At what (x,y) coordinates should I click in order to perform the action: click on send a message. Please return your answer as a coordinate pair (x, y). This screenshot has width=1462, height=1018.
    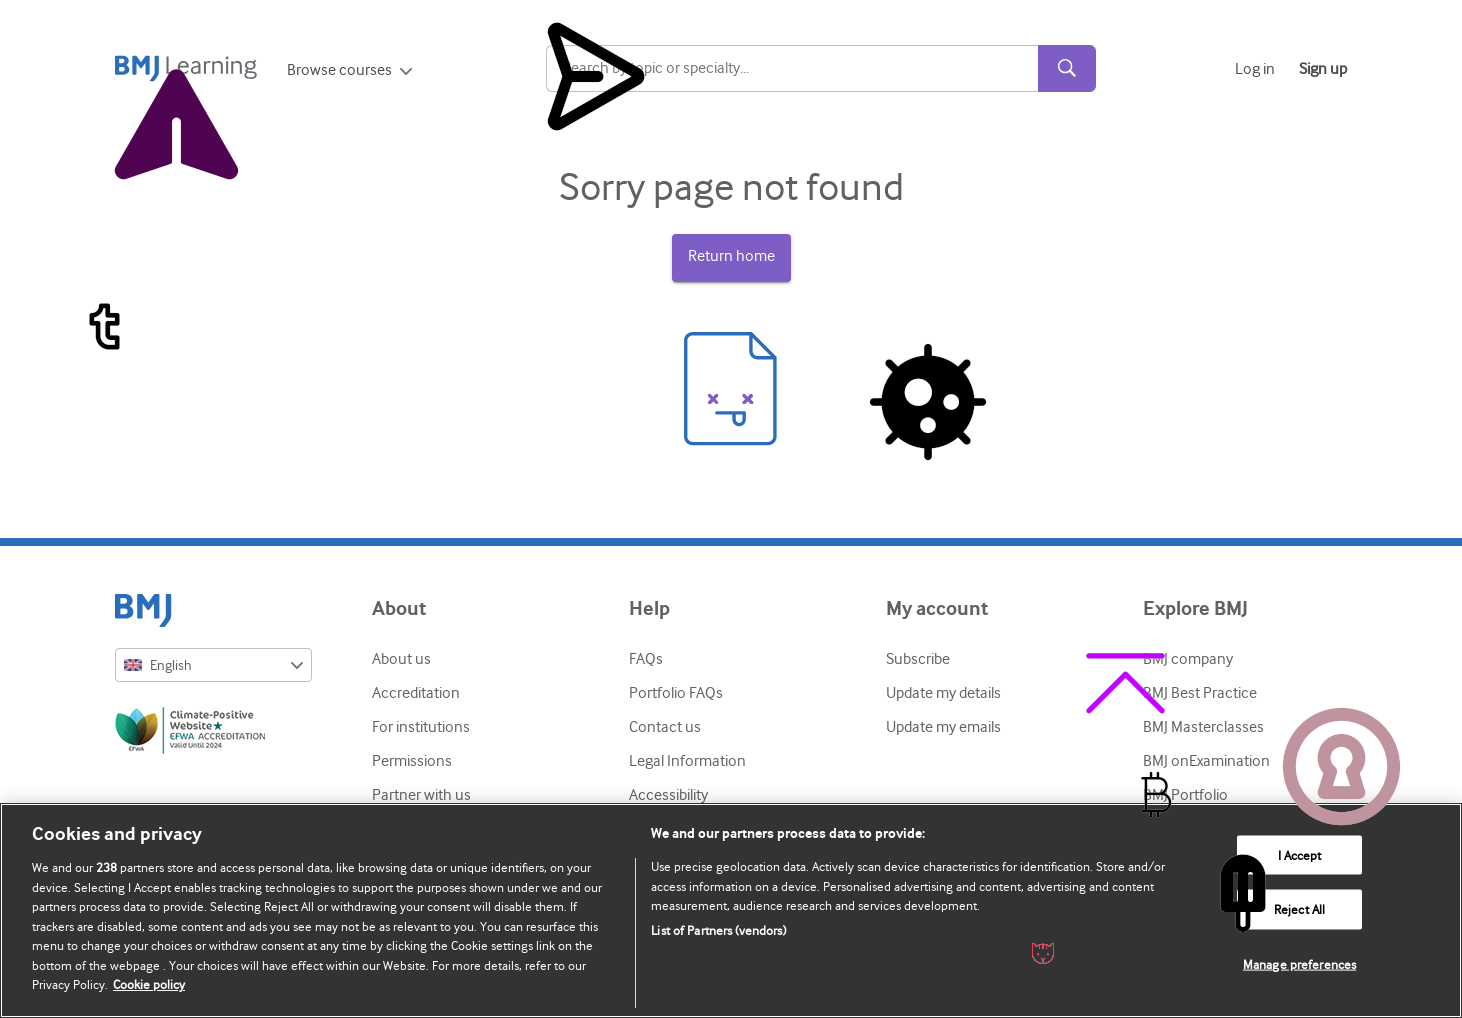
    Looking at the image, I should click on (176, 126).